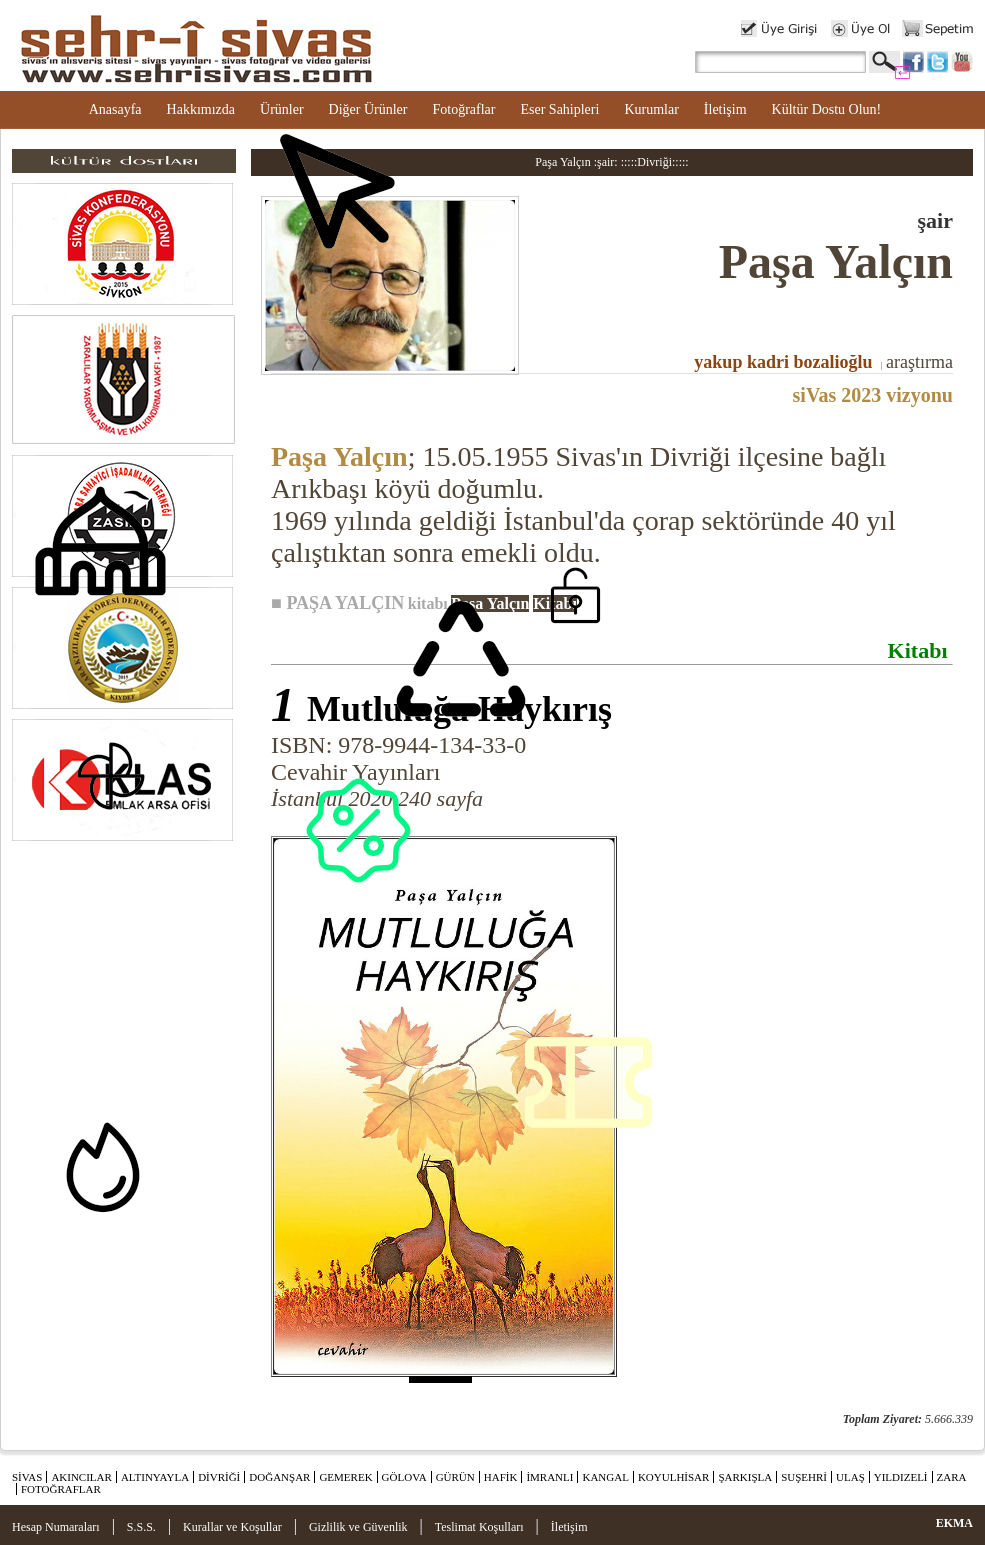  Describe the element at coordinates (440, 1407) in the screenshot. I see `maximize window to full screen` at that location.